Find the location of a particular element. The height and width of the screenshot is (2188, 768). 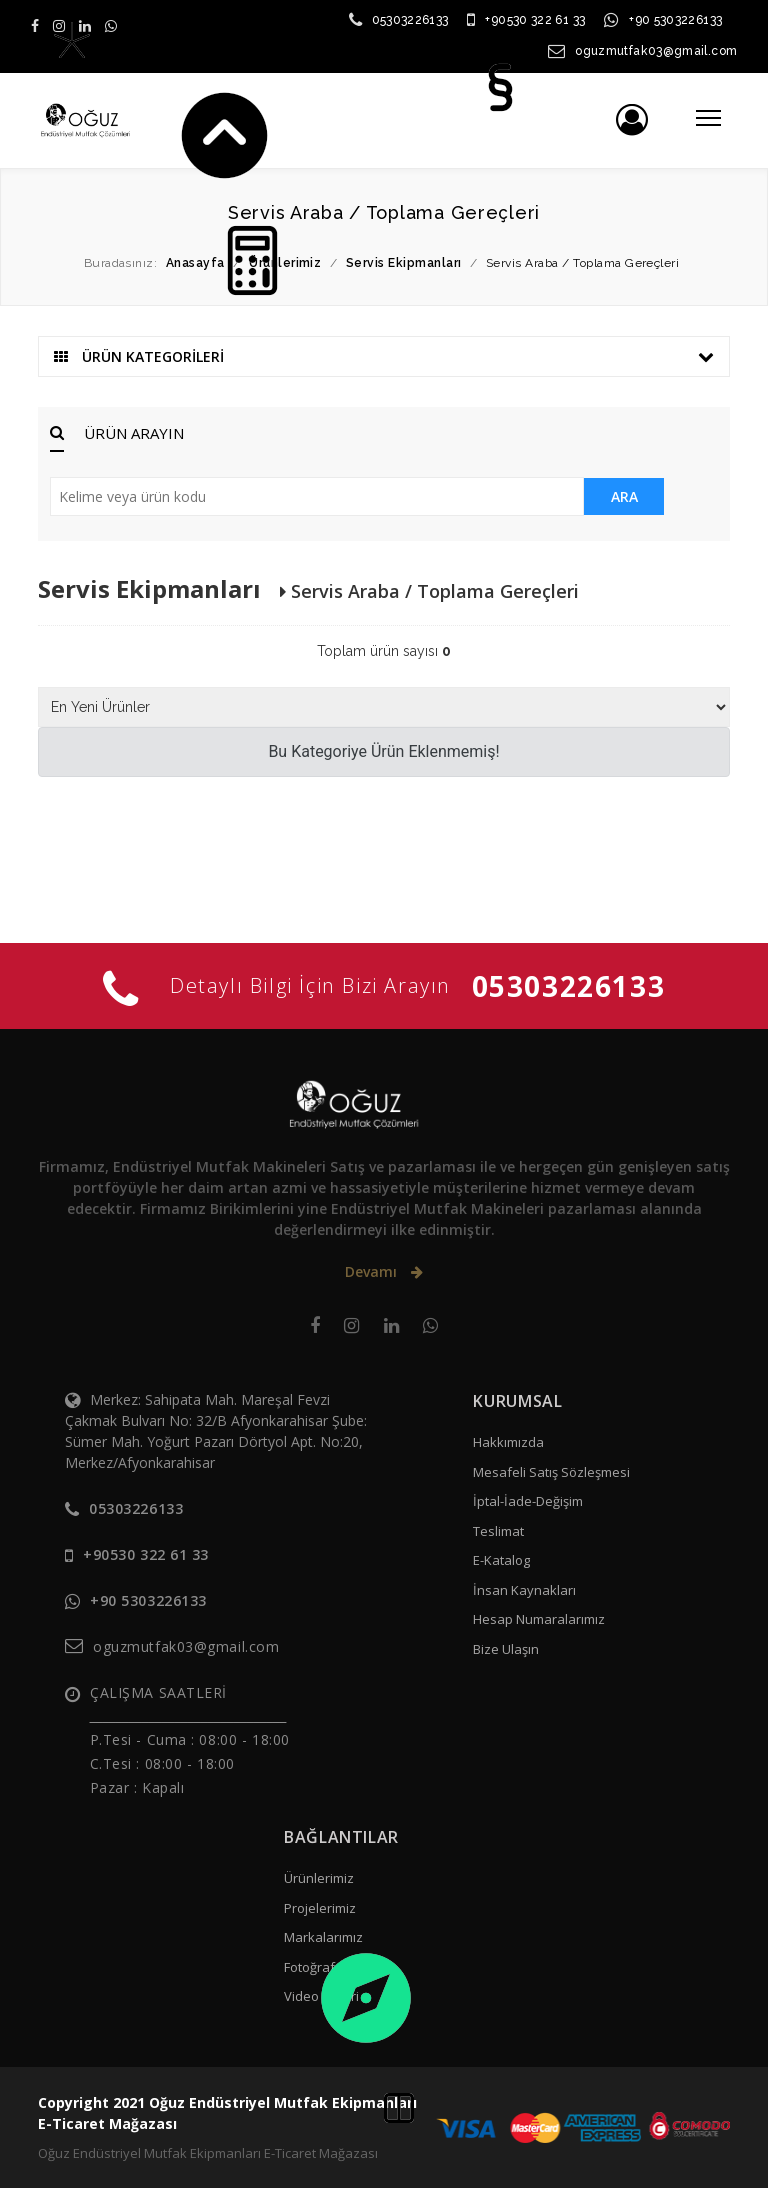

access navigation or direction features is located at coordinates (366, 1998).